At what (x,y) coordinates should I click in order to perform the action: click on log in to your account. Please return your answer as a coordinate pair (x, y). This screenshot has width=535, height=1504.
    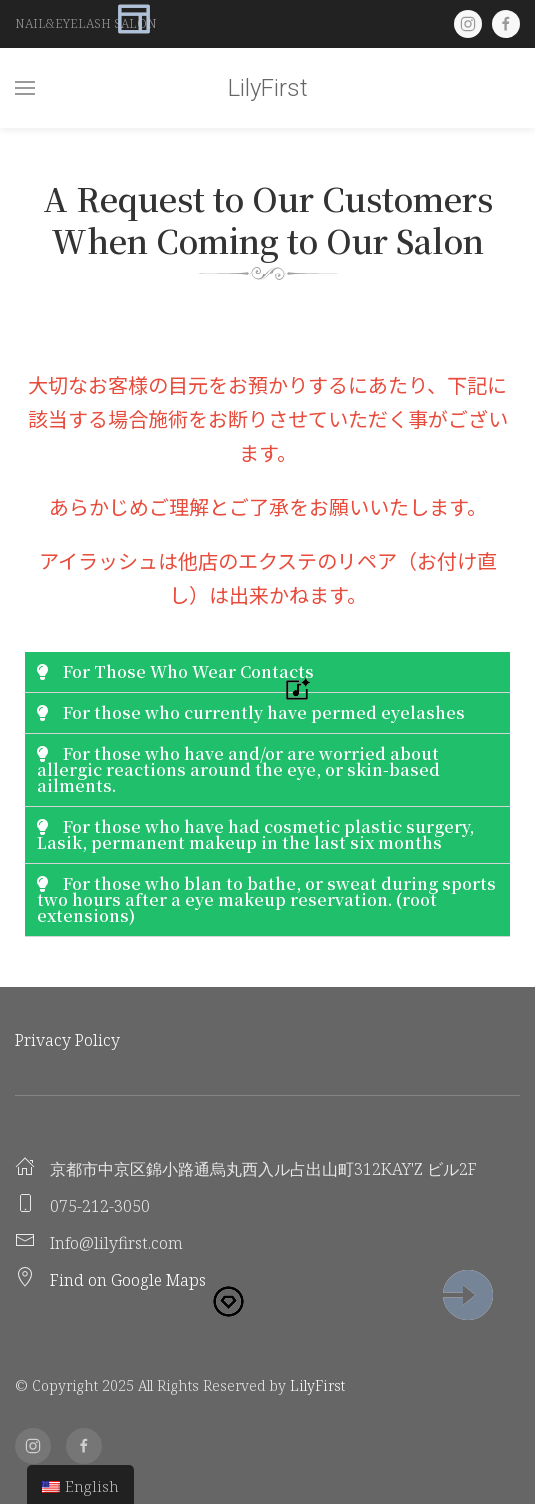
    Looking at the image, I should click on (468, 1295).